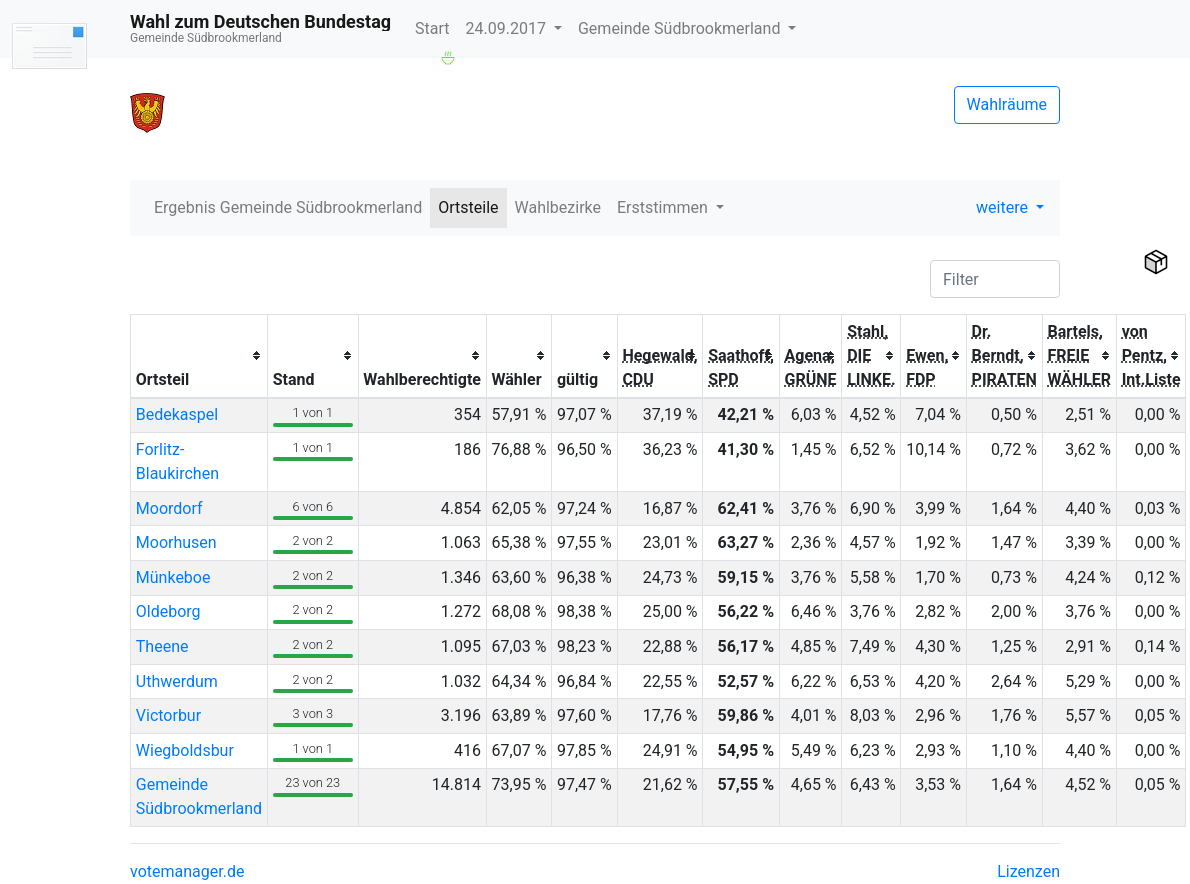 Image resolution: width=1190 pixels, height=884 pixels. What do you see at coordinates (1156, 262) in the screenshot?
I see `view order or shipment details` at bounding box center [1156, 262].